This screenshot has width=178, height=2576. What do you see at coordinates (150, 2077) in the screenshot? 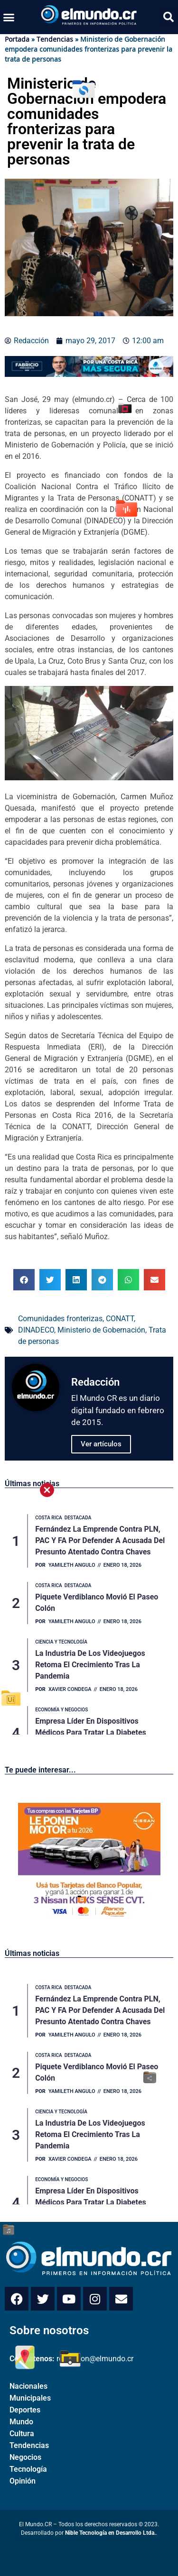
I see `open your public shared folder` at bounding box center [150, 2077].